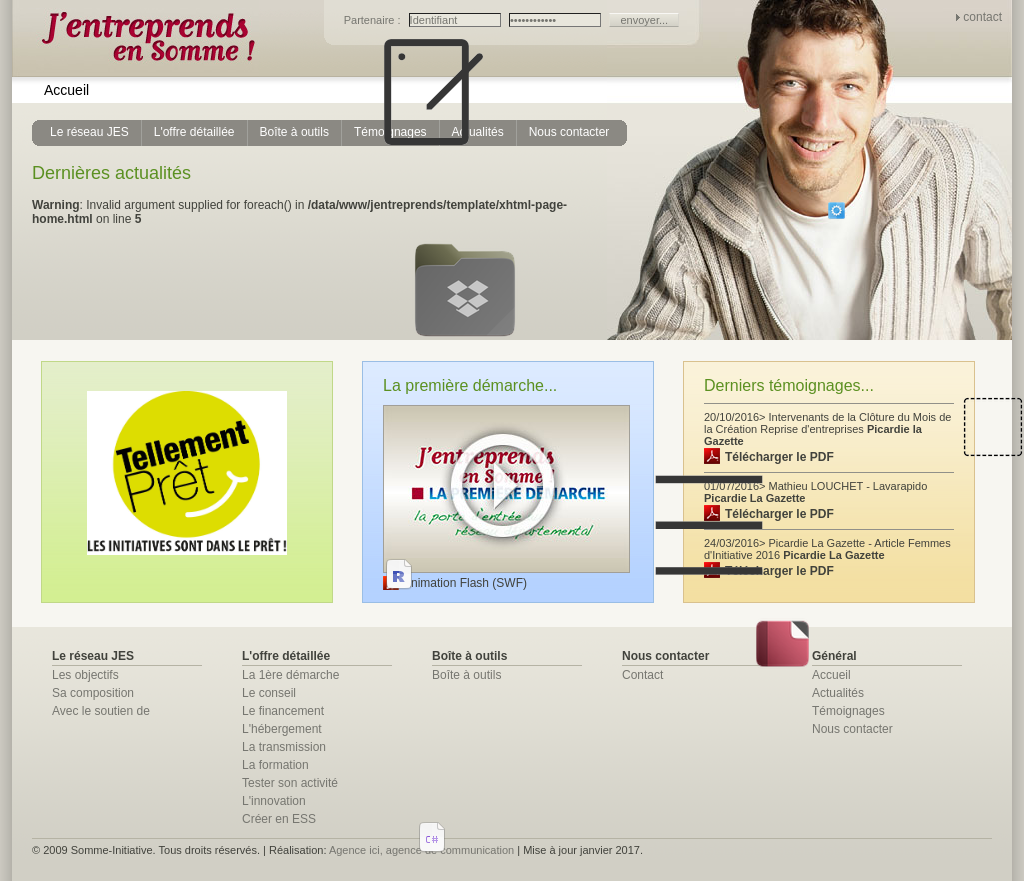 Image resolution: width=1024 pixels, height=881 pixels. What do you see at coordinates (399, 574) in the screenshot?
I see `an R programming language source file` at bounding box center [399, 574].